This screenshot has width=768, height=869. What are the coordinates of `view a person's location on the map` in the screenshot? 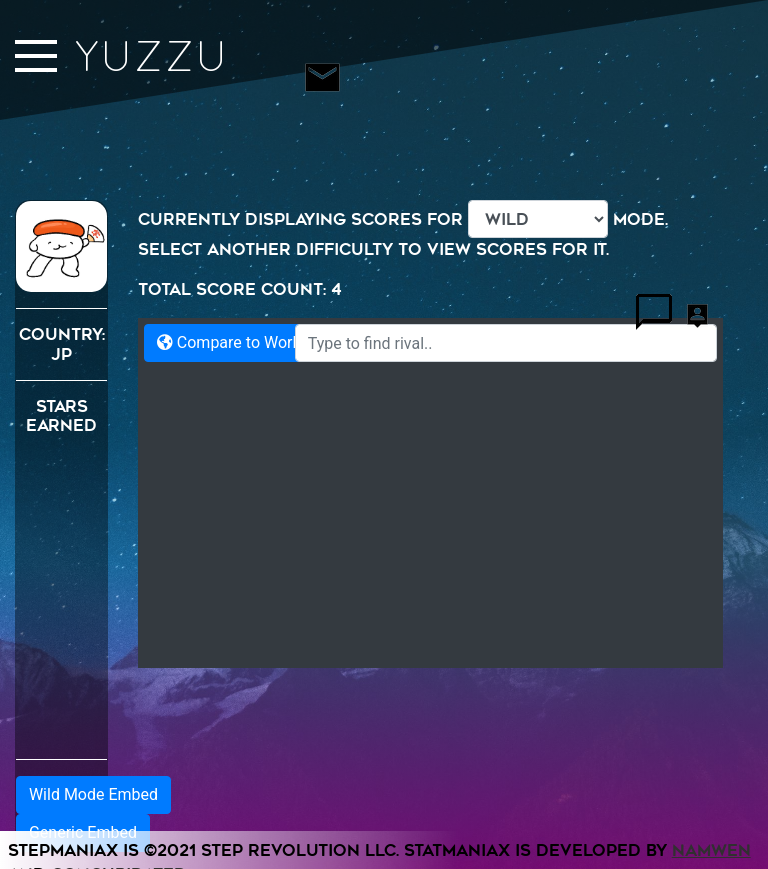 It's located at (697, 315).